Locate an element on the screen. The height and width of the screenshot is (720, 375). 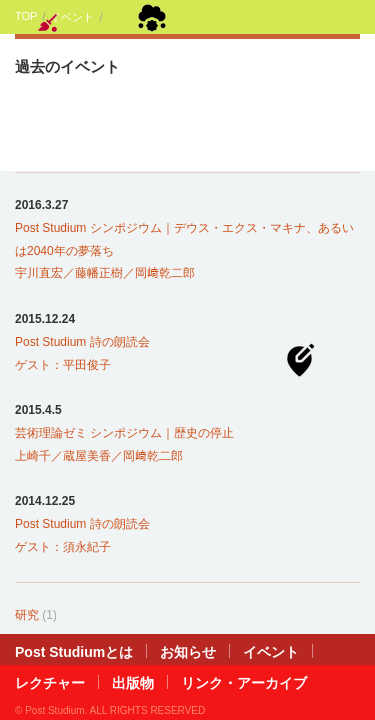
indicates hail or severe weather conditions is located at coordinates (152, 18).